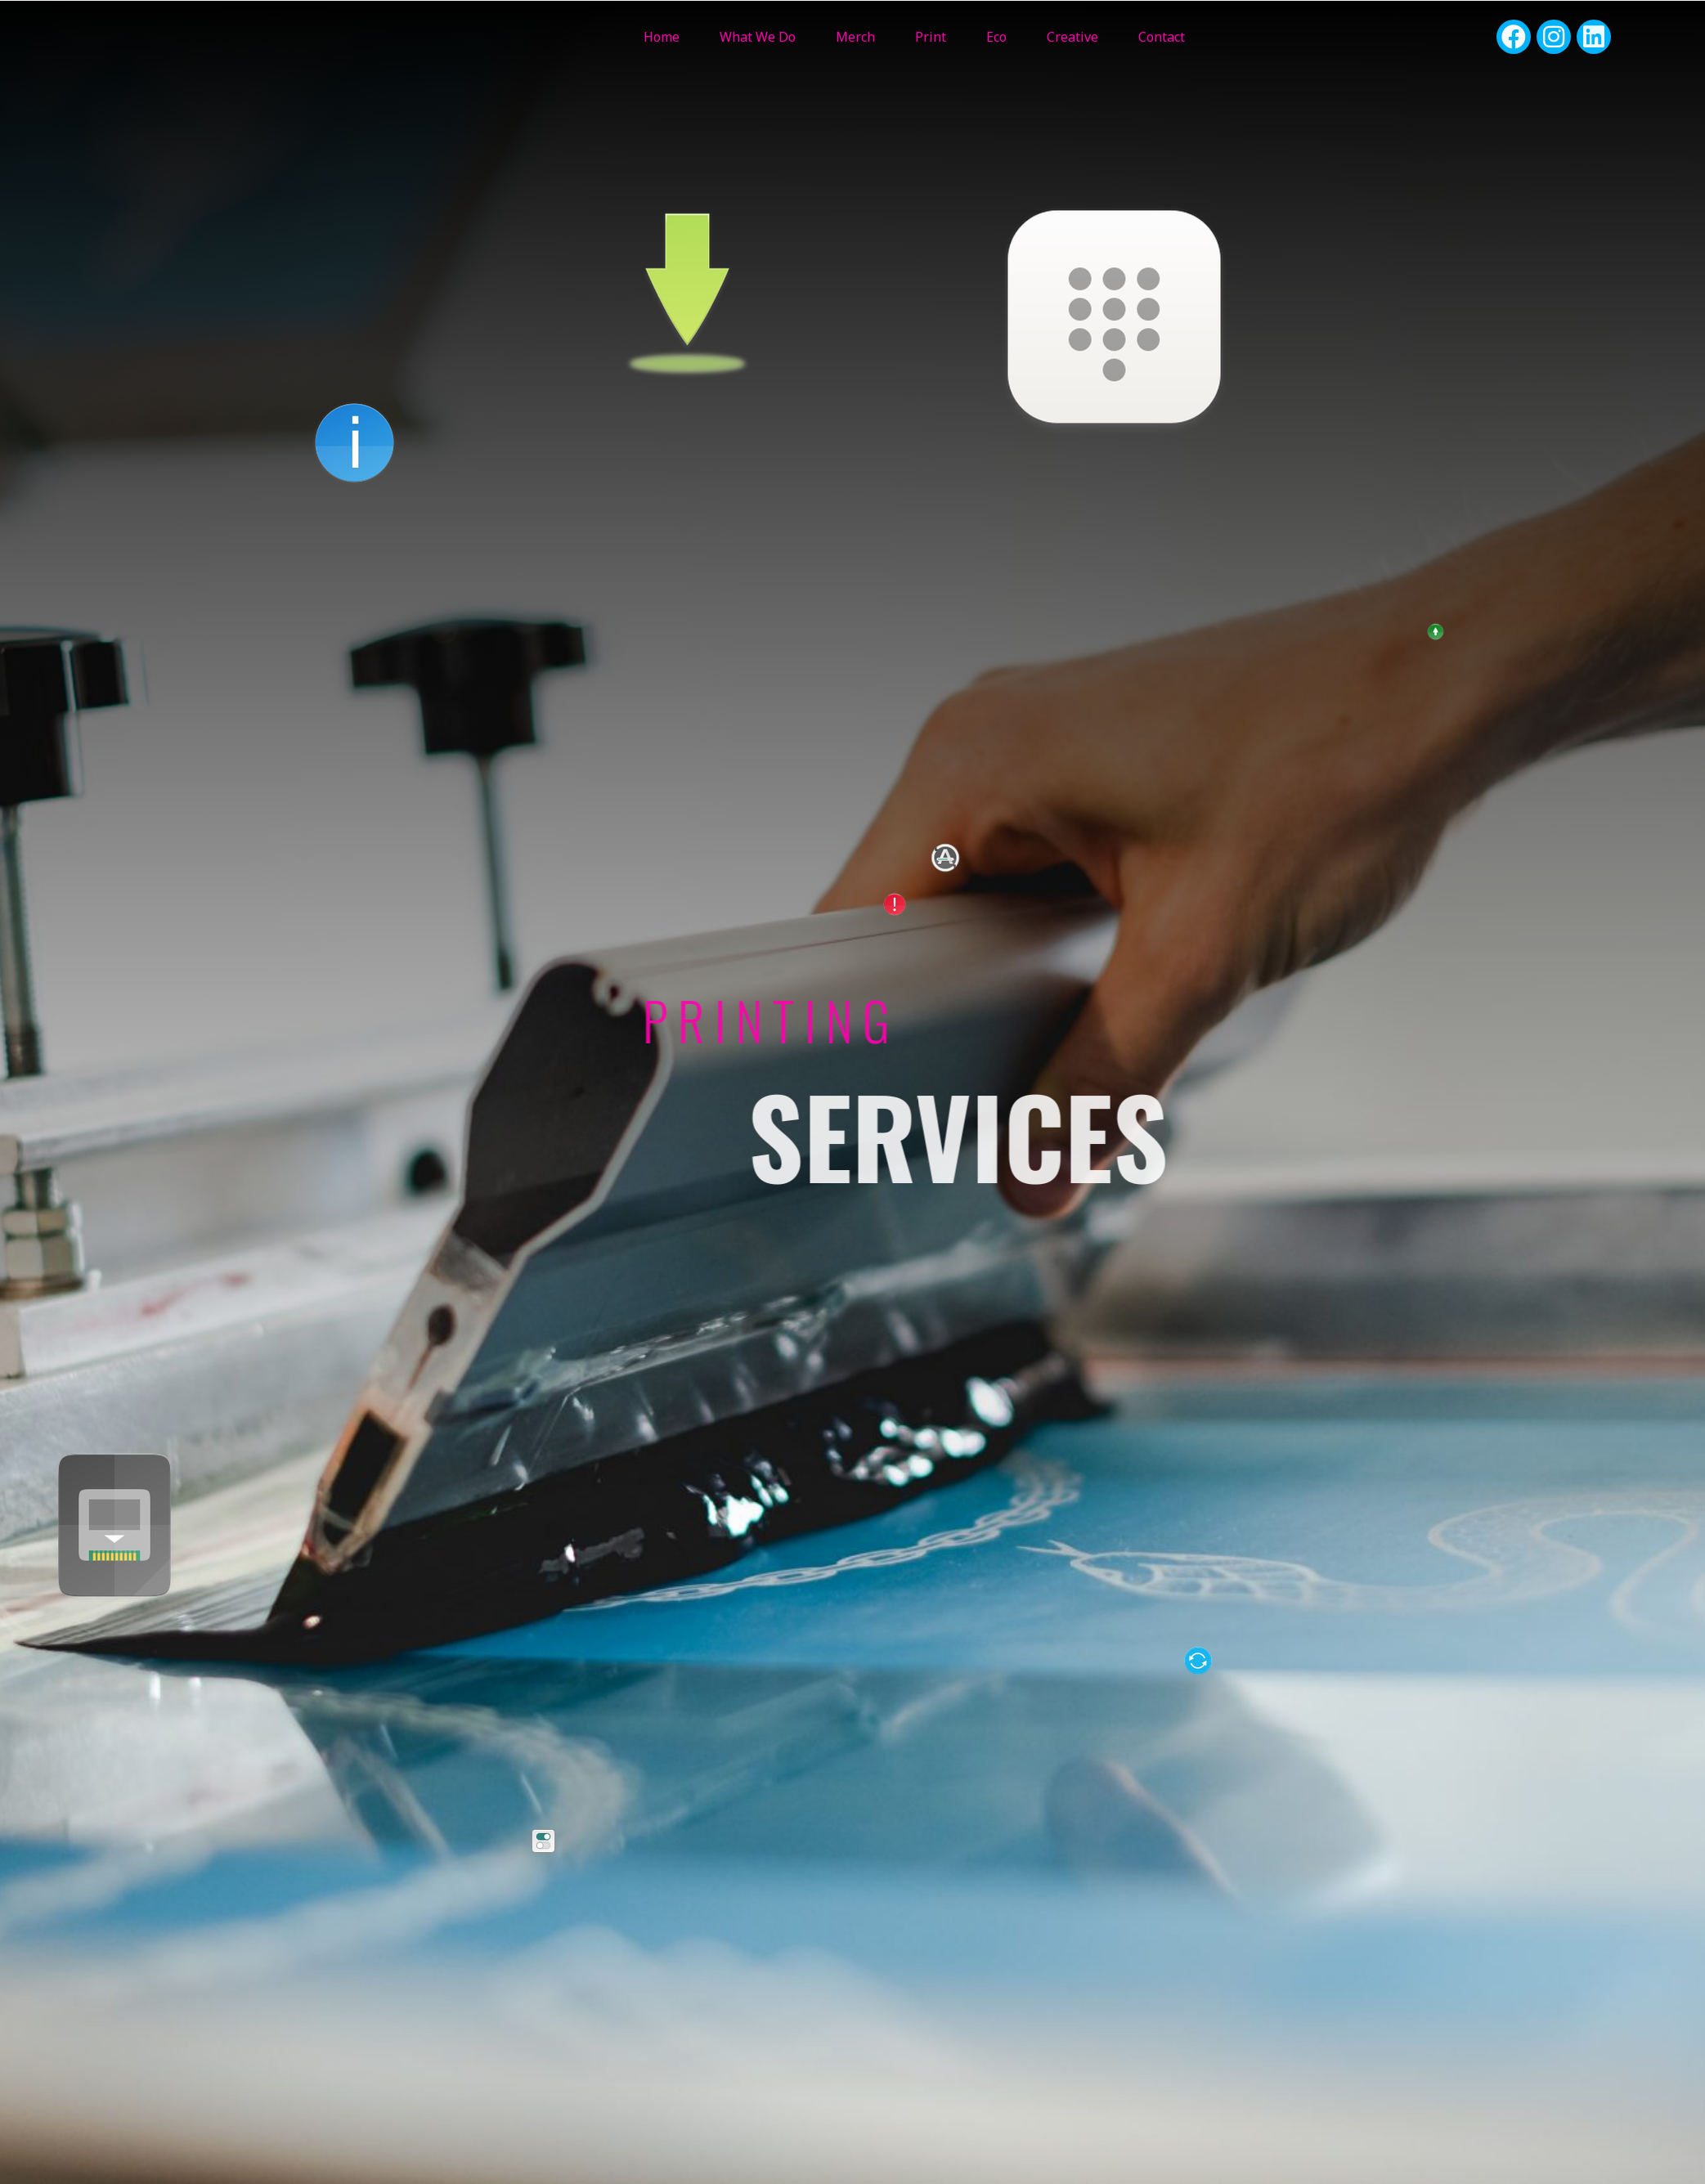 This screenshot has width=1705, height=2184. What do you see at coordinates (945, 858) in the screenshot?
I see `open the software update manager` at bounding box center [945, 858].